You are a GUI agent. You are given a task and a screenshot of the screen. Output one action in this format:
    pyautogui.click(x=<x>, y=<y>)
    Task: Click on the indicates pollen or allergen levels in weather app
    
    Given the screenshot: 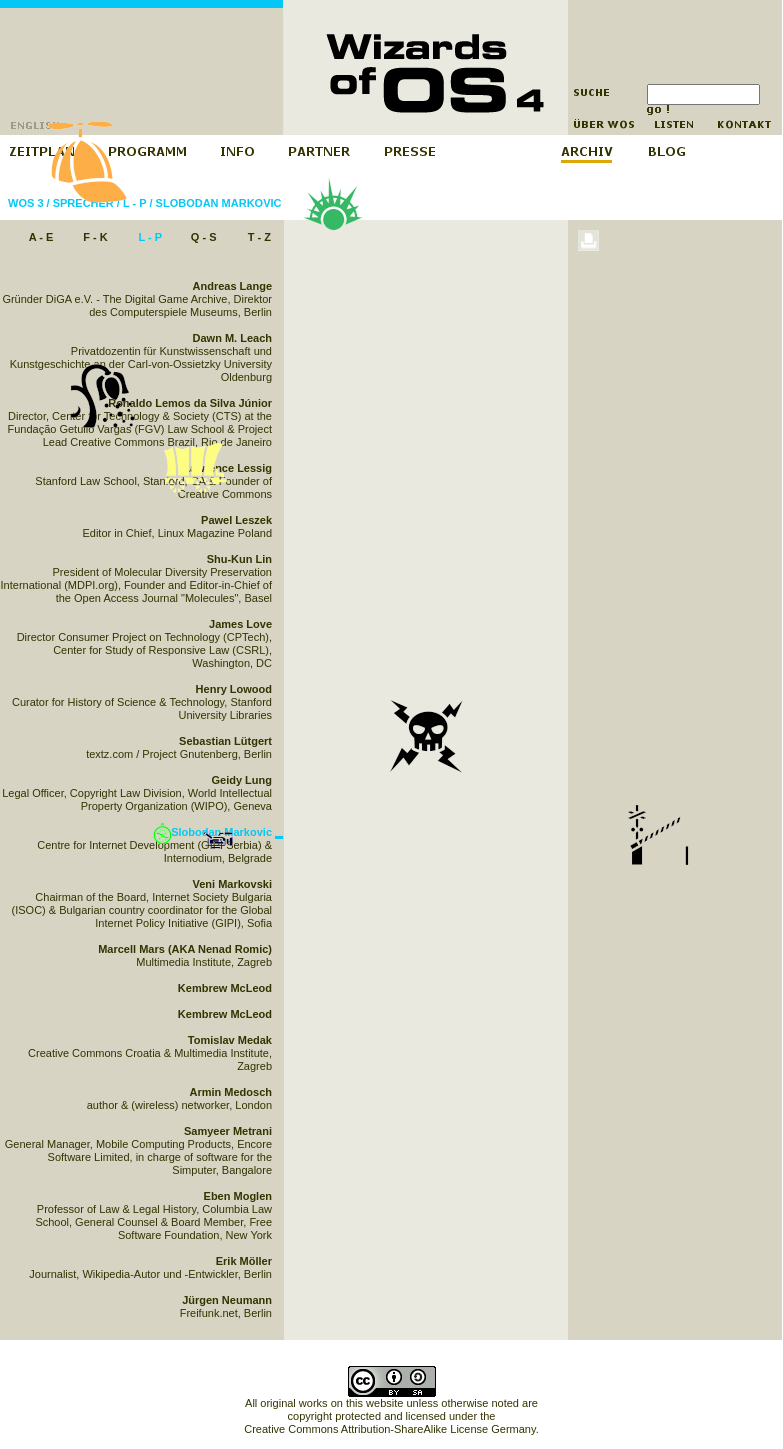 What is the action you would take?
    pyautogui.click(x=103, y=396)
    